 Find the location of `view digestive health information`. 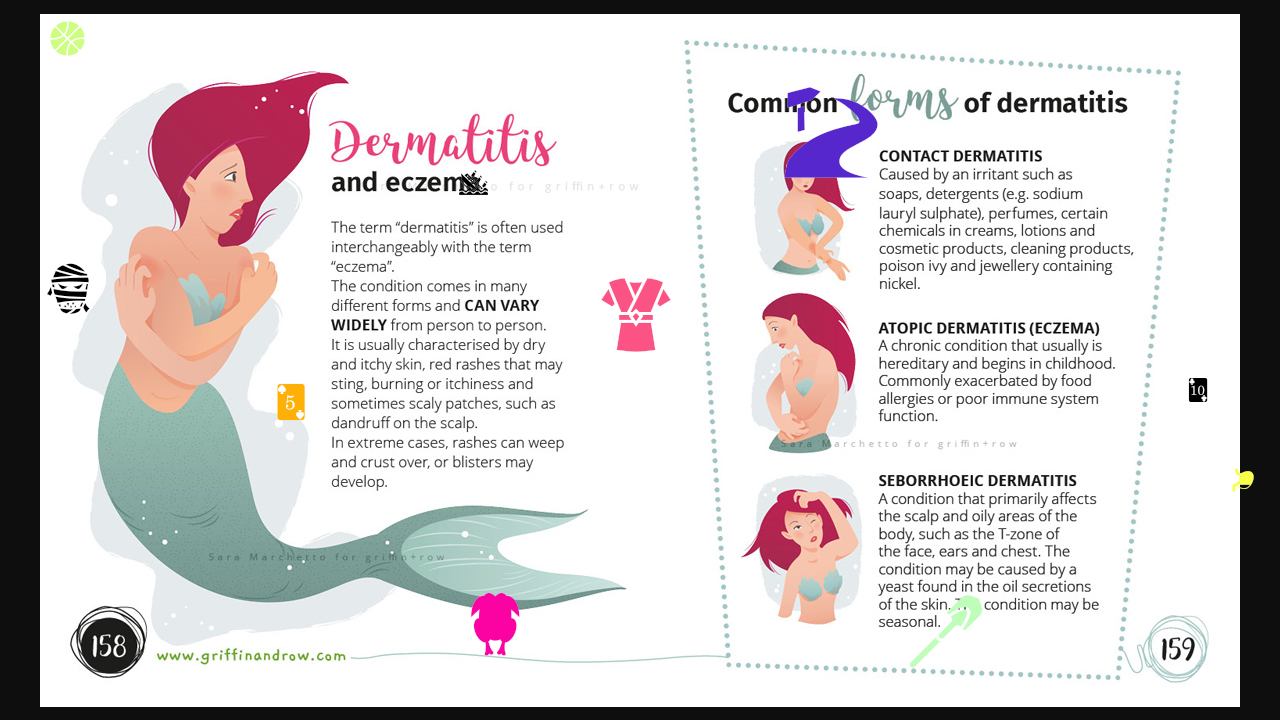

view digestive health information is located at coordinates (1243, 480).